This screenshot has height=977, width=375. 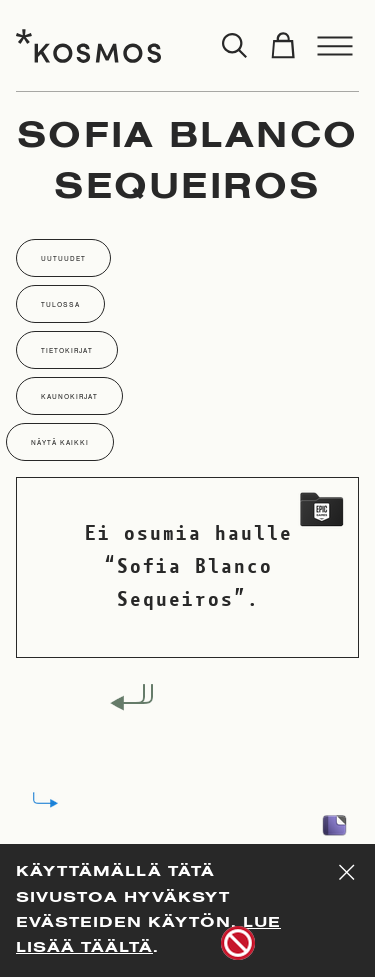 I want to click on reply to all recipients in an email thread, so click(x=131, y=694).